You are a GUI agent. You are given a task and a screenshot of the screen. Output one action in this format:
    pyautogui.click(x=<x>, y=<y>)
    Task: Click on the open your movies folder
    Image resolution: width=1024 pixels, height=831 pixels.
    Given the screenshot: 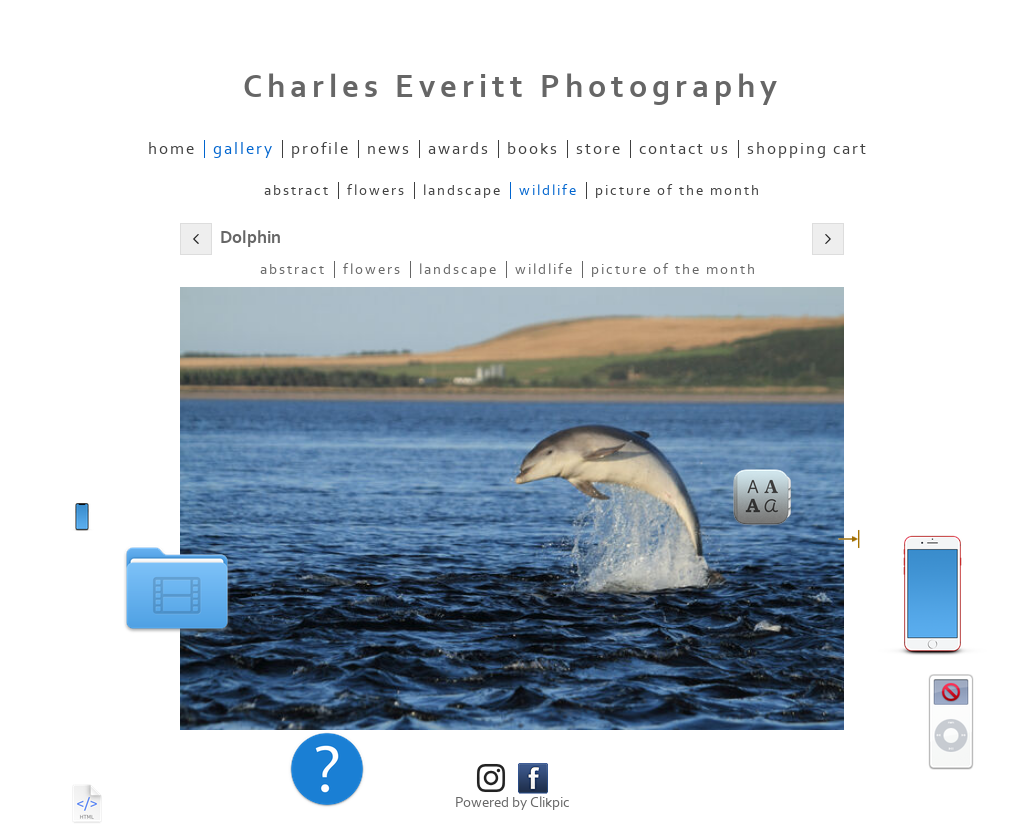 What is the action you would take?
    pyautogui.click(x=177, y=588)
    